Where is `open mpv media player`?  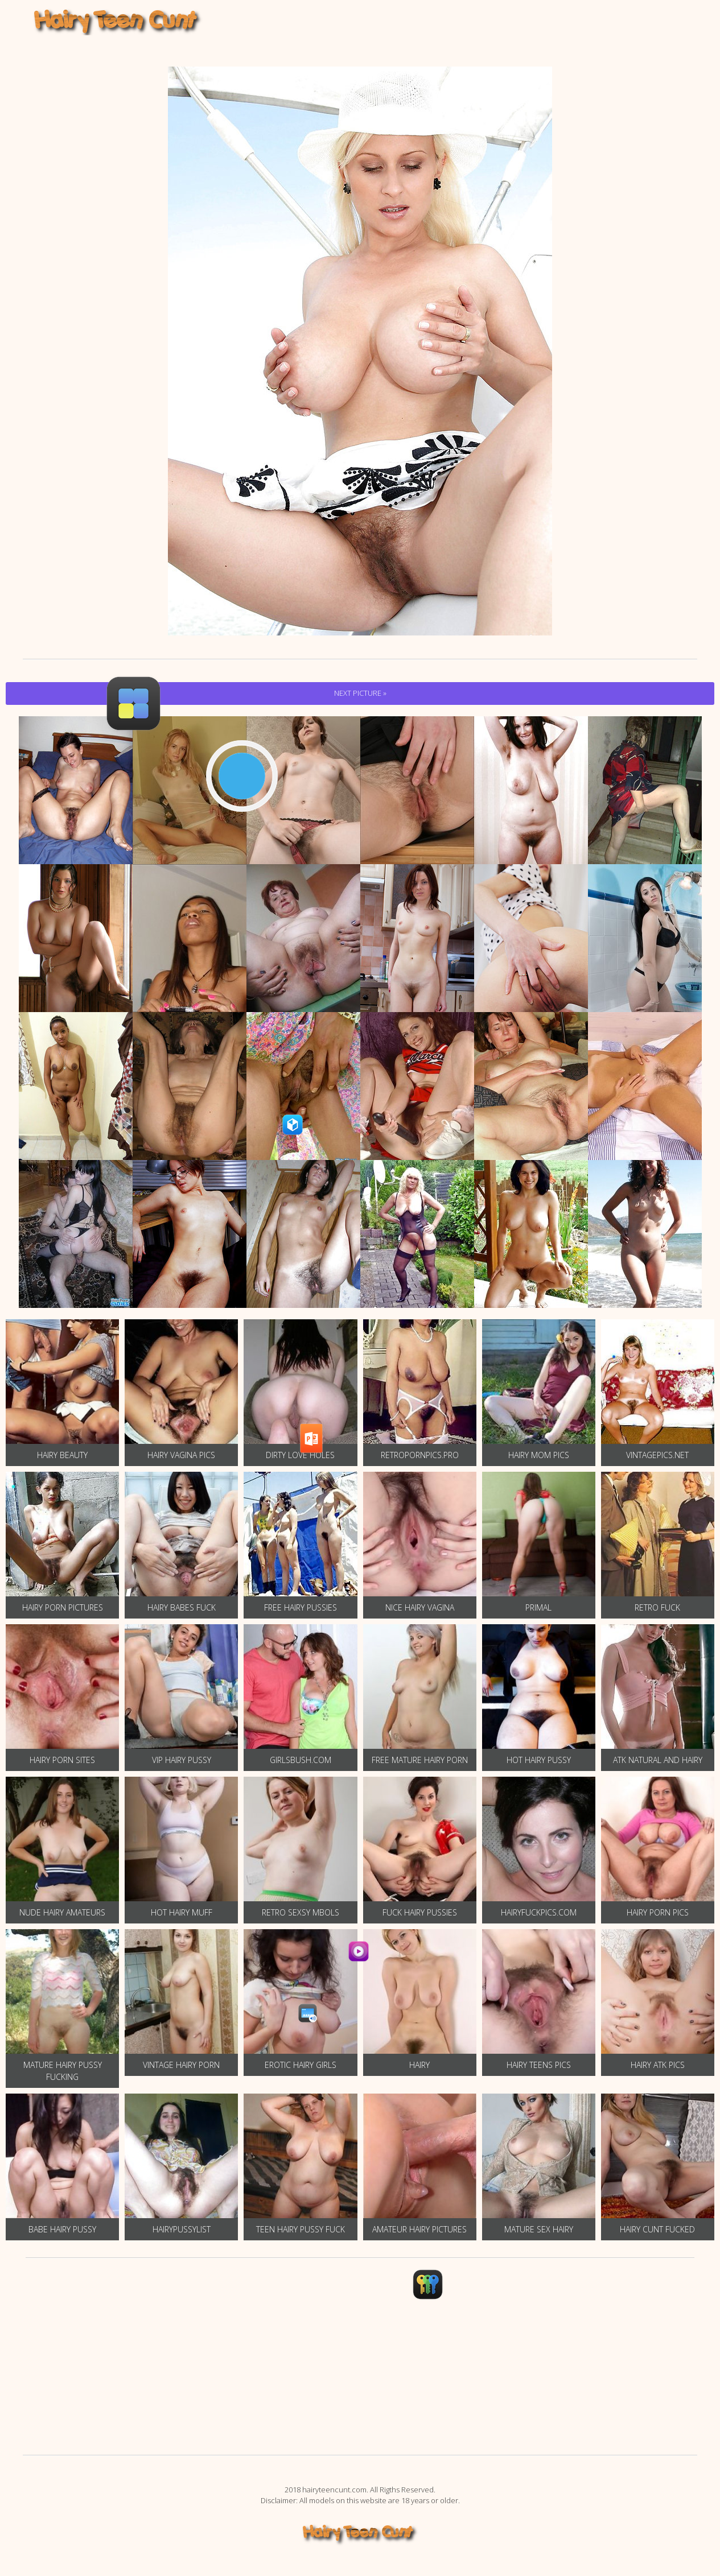
open mpv media player is located at coordinates (359, 1951).